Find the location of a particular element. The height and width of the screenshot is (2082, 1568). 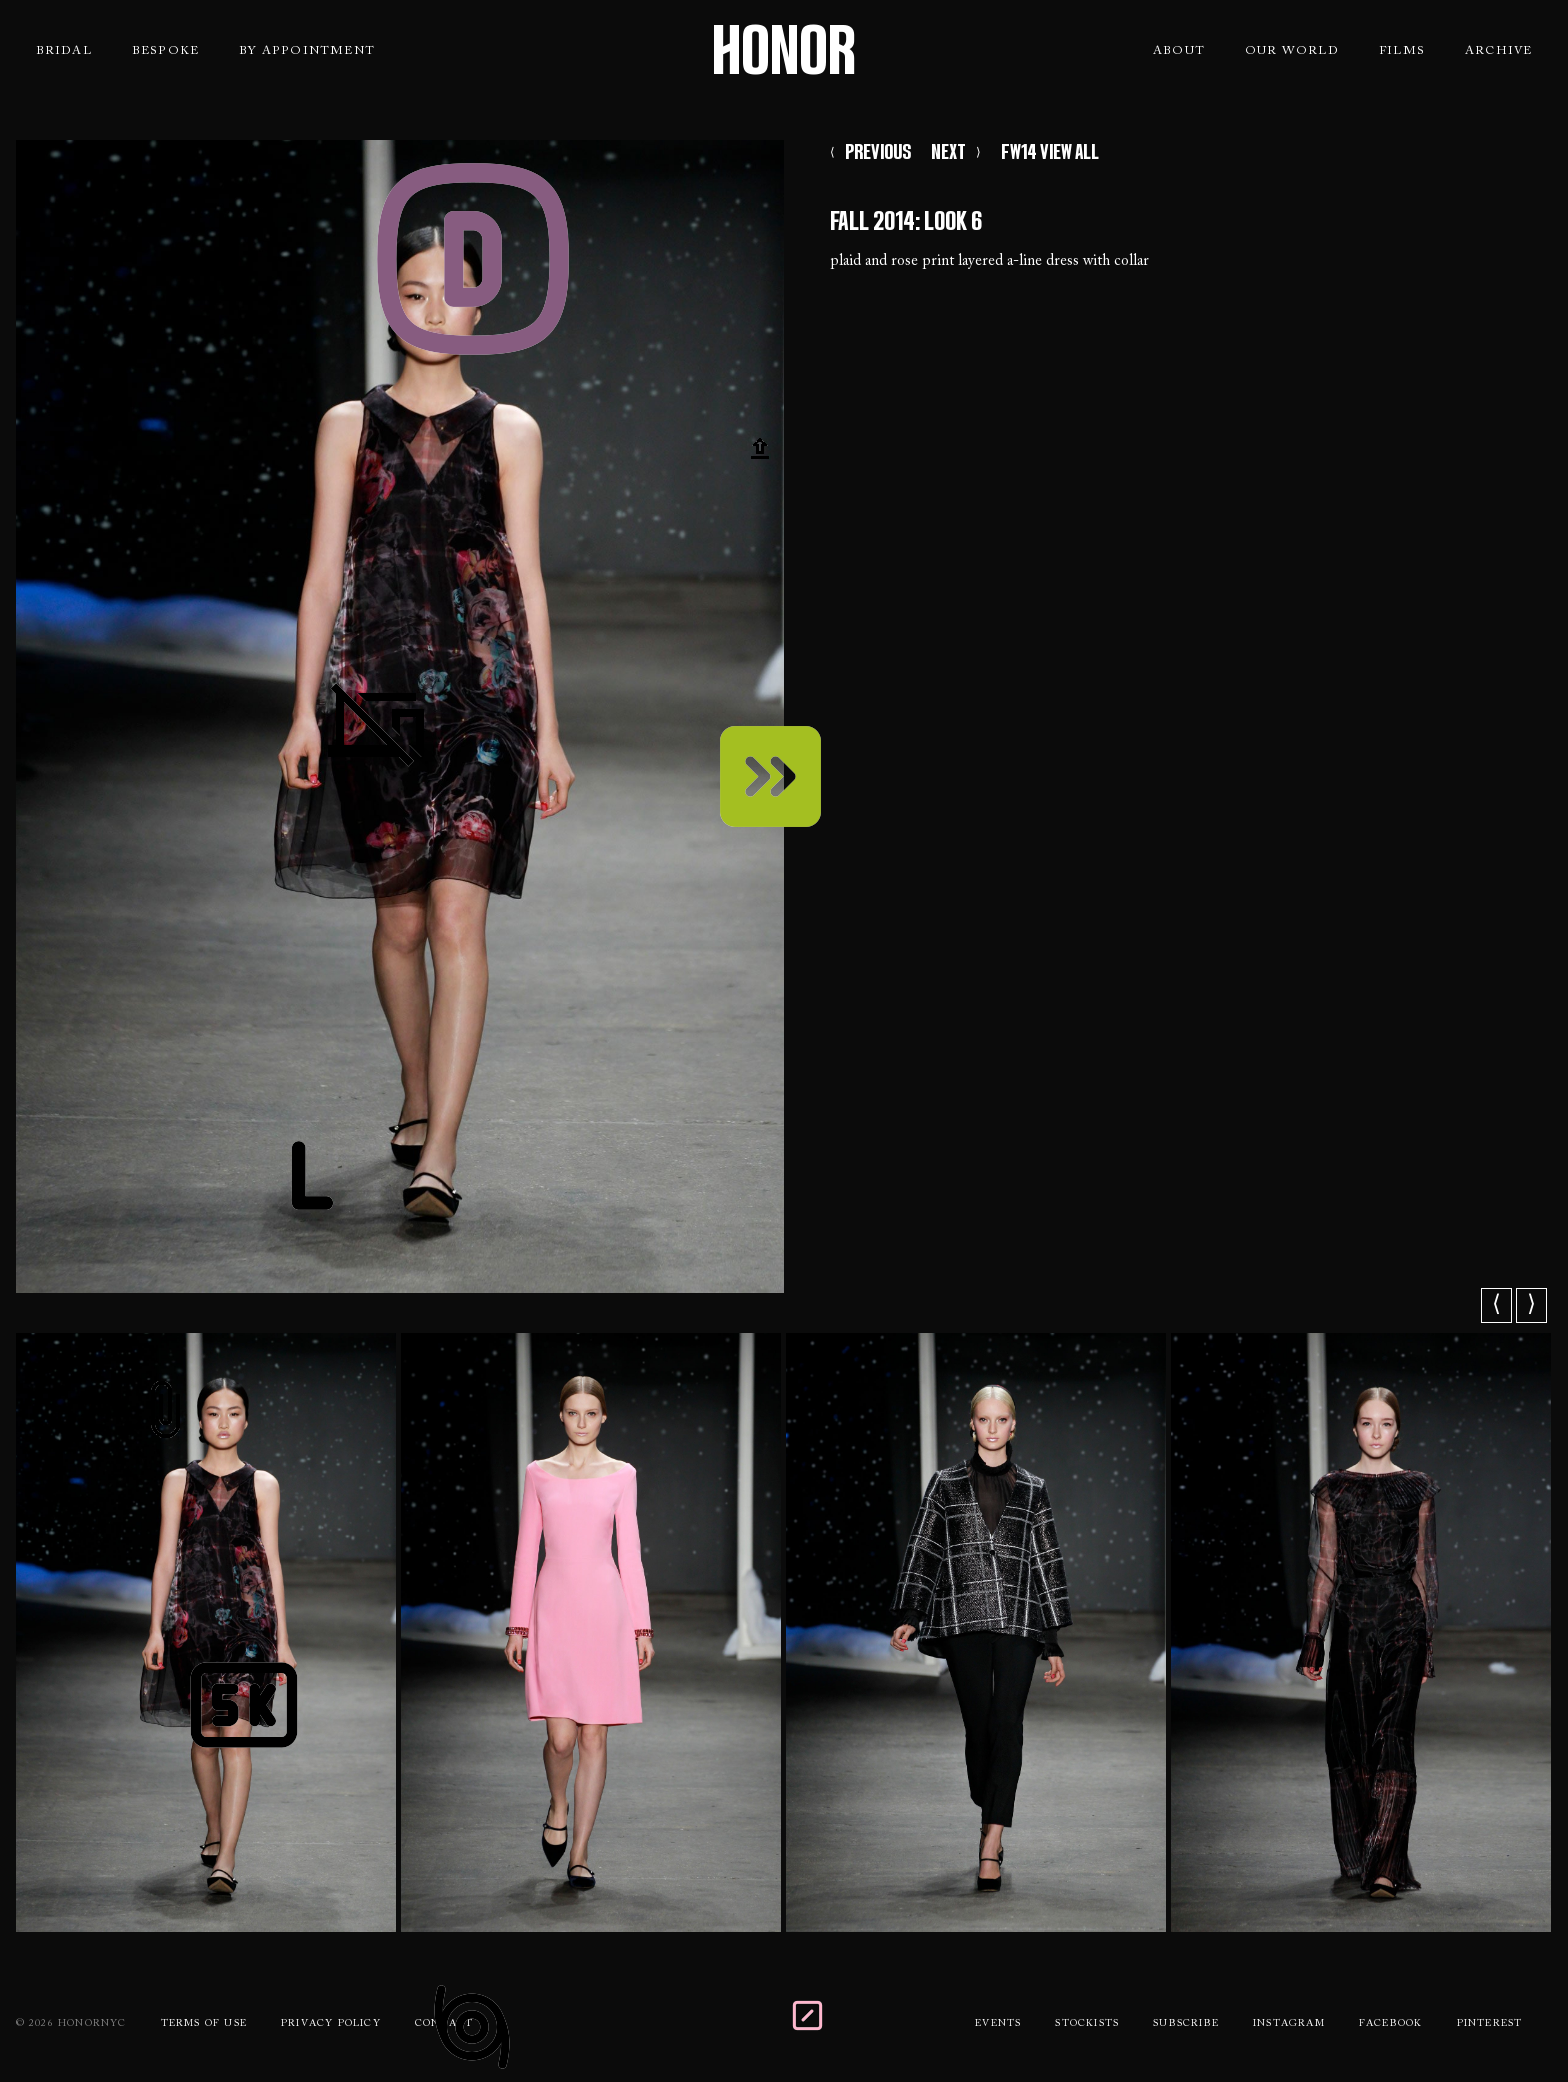

attach a file to your message is located at coordinates (164, 1409).